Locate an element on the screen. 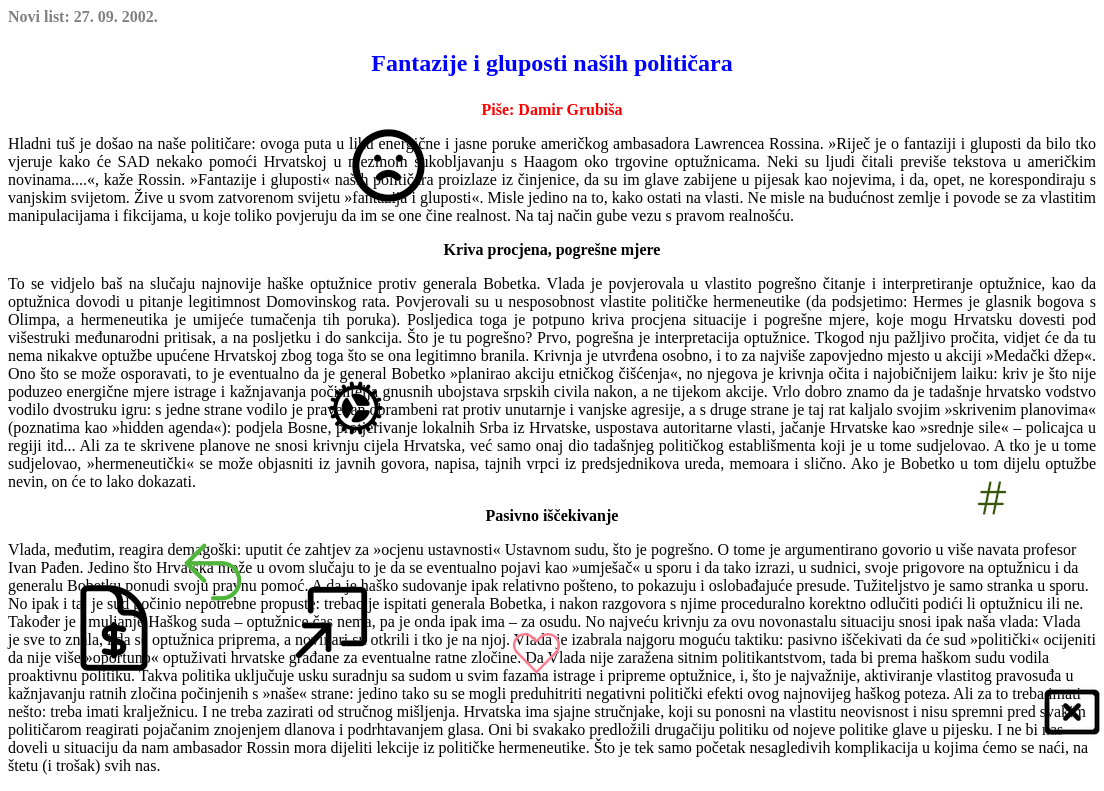 The image size is (1104, 791). access settings or preferences is located at coordinates (356, 408).